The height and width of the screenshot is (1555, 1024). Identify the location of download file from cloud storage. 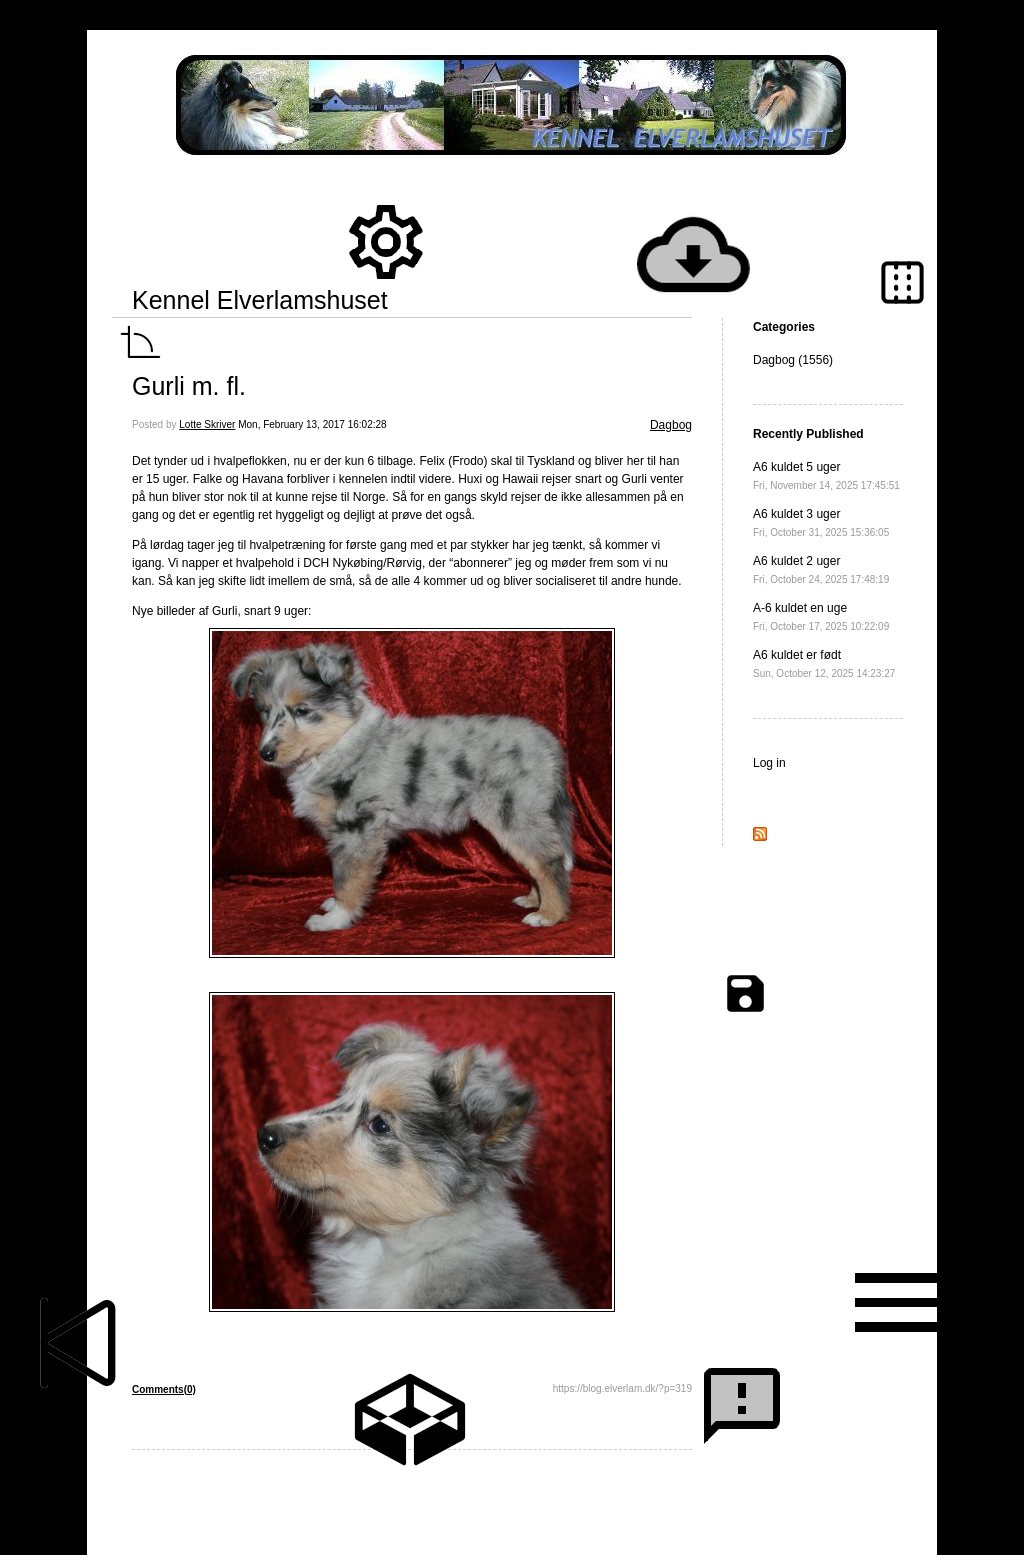
(693, 254).